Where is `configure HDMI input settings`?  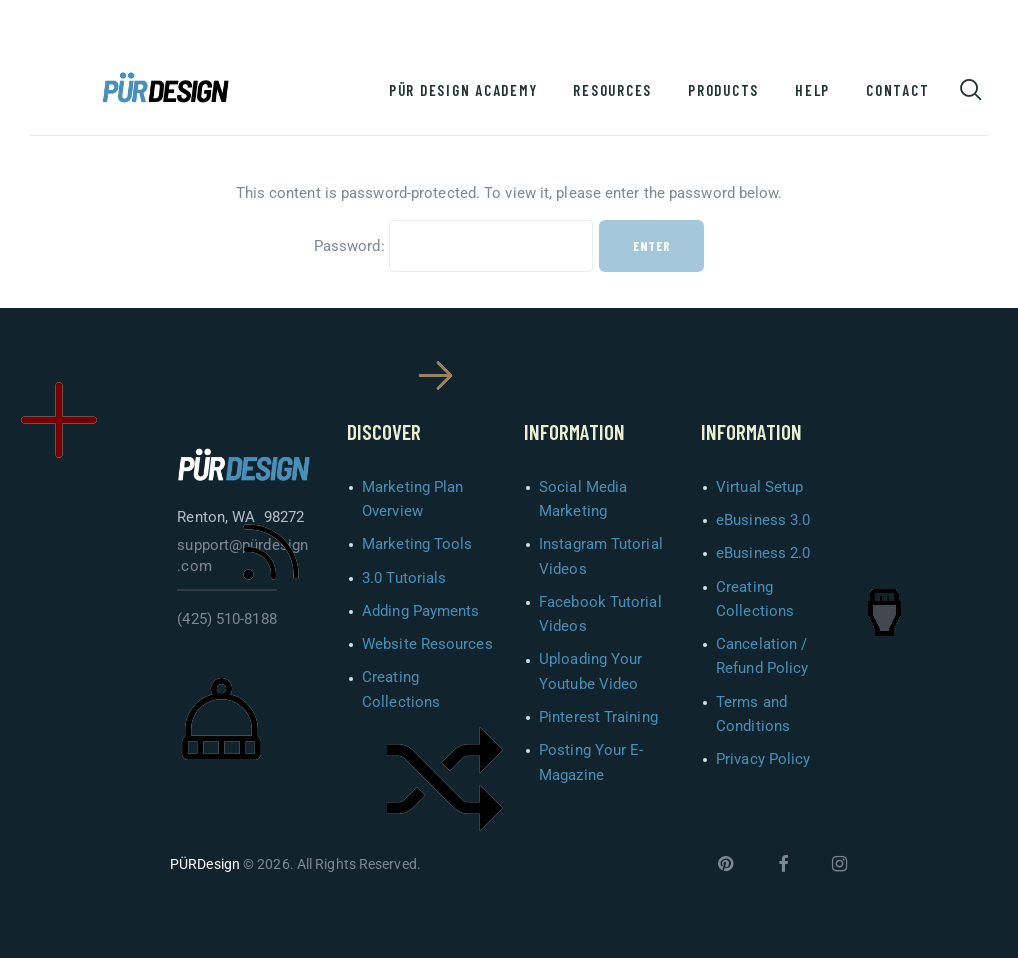 configure HDMI input settings is located at coordinates (884, 612).